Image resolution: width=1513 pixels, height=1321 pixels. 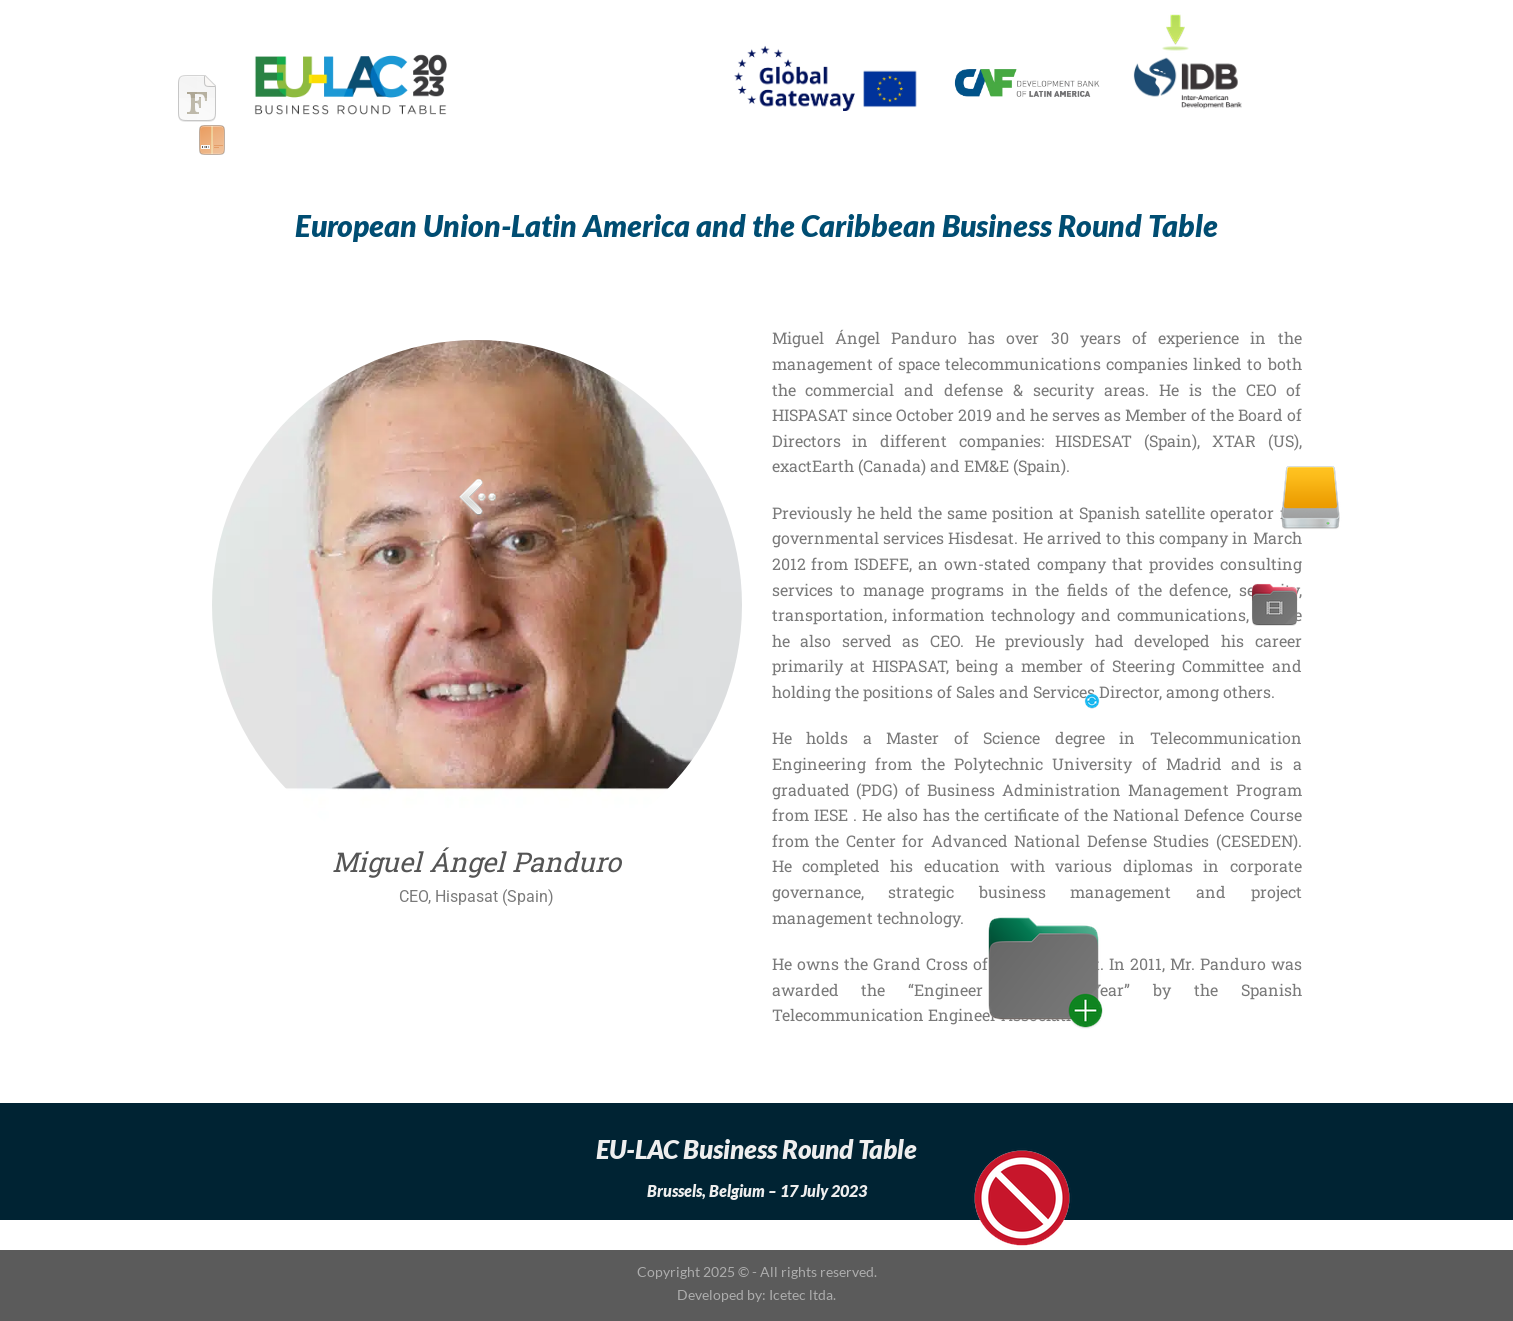 What do you see at coordinates (1092, 701) in the screenshot?
I see `dropbox is currently syncing files` at bounding box center [1092, 701].